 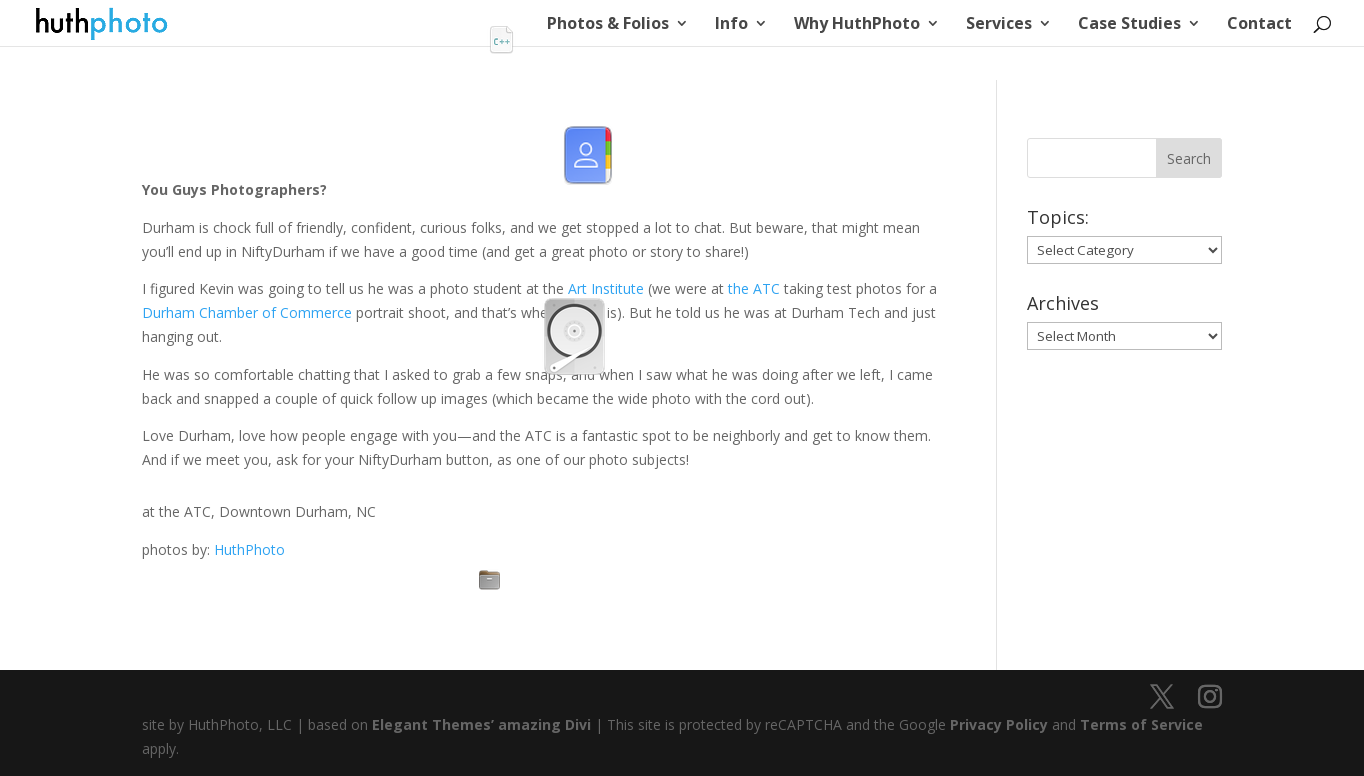 What do you see at coordinates (574, 336) in the screenshot?
I see `open disk utility application` at bounding box center [574, 336].